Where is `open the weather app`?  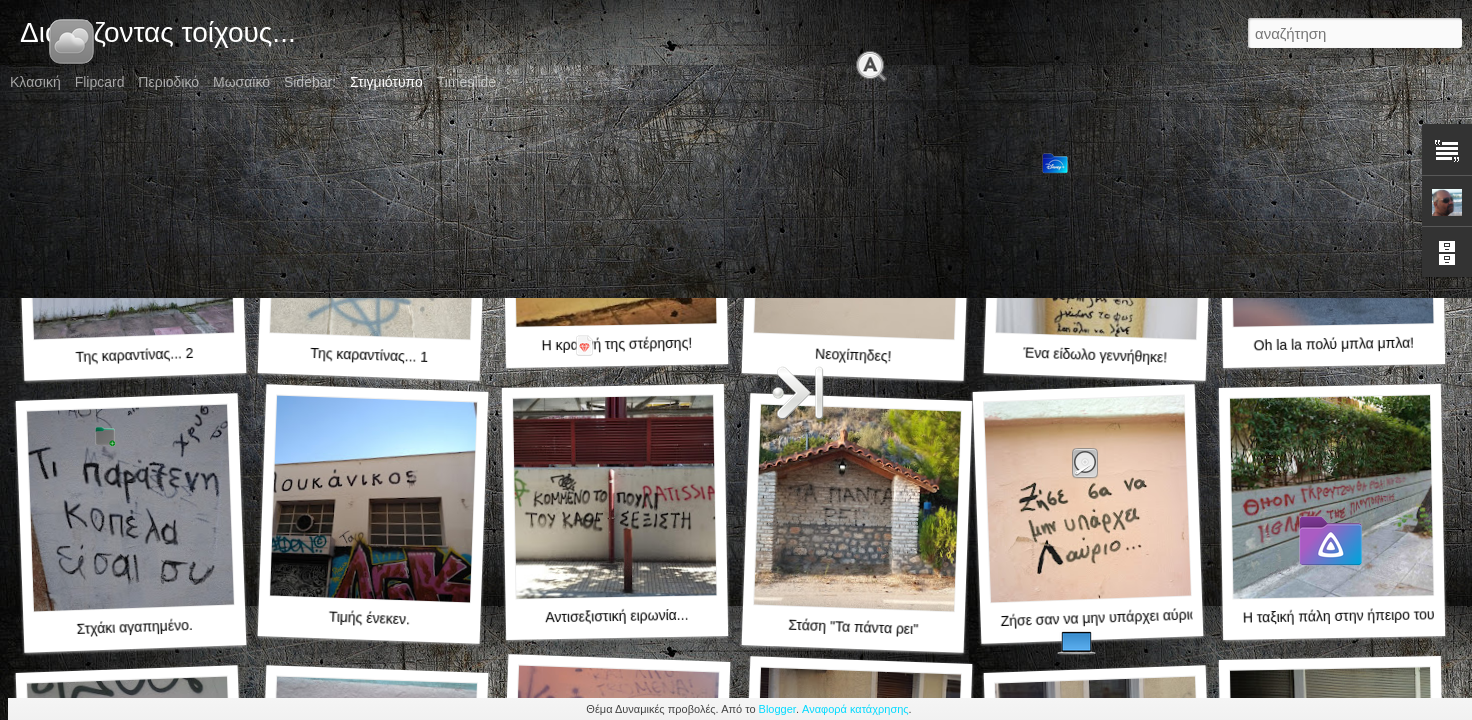 open the weather app is located at coordinates (71, 41).